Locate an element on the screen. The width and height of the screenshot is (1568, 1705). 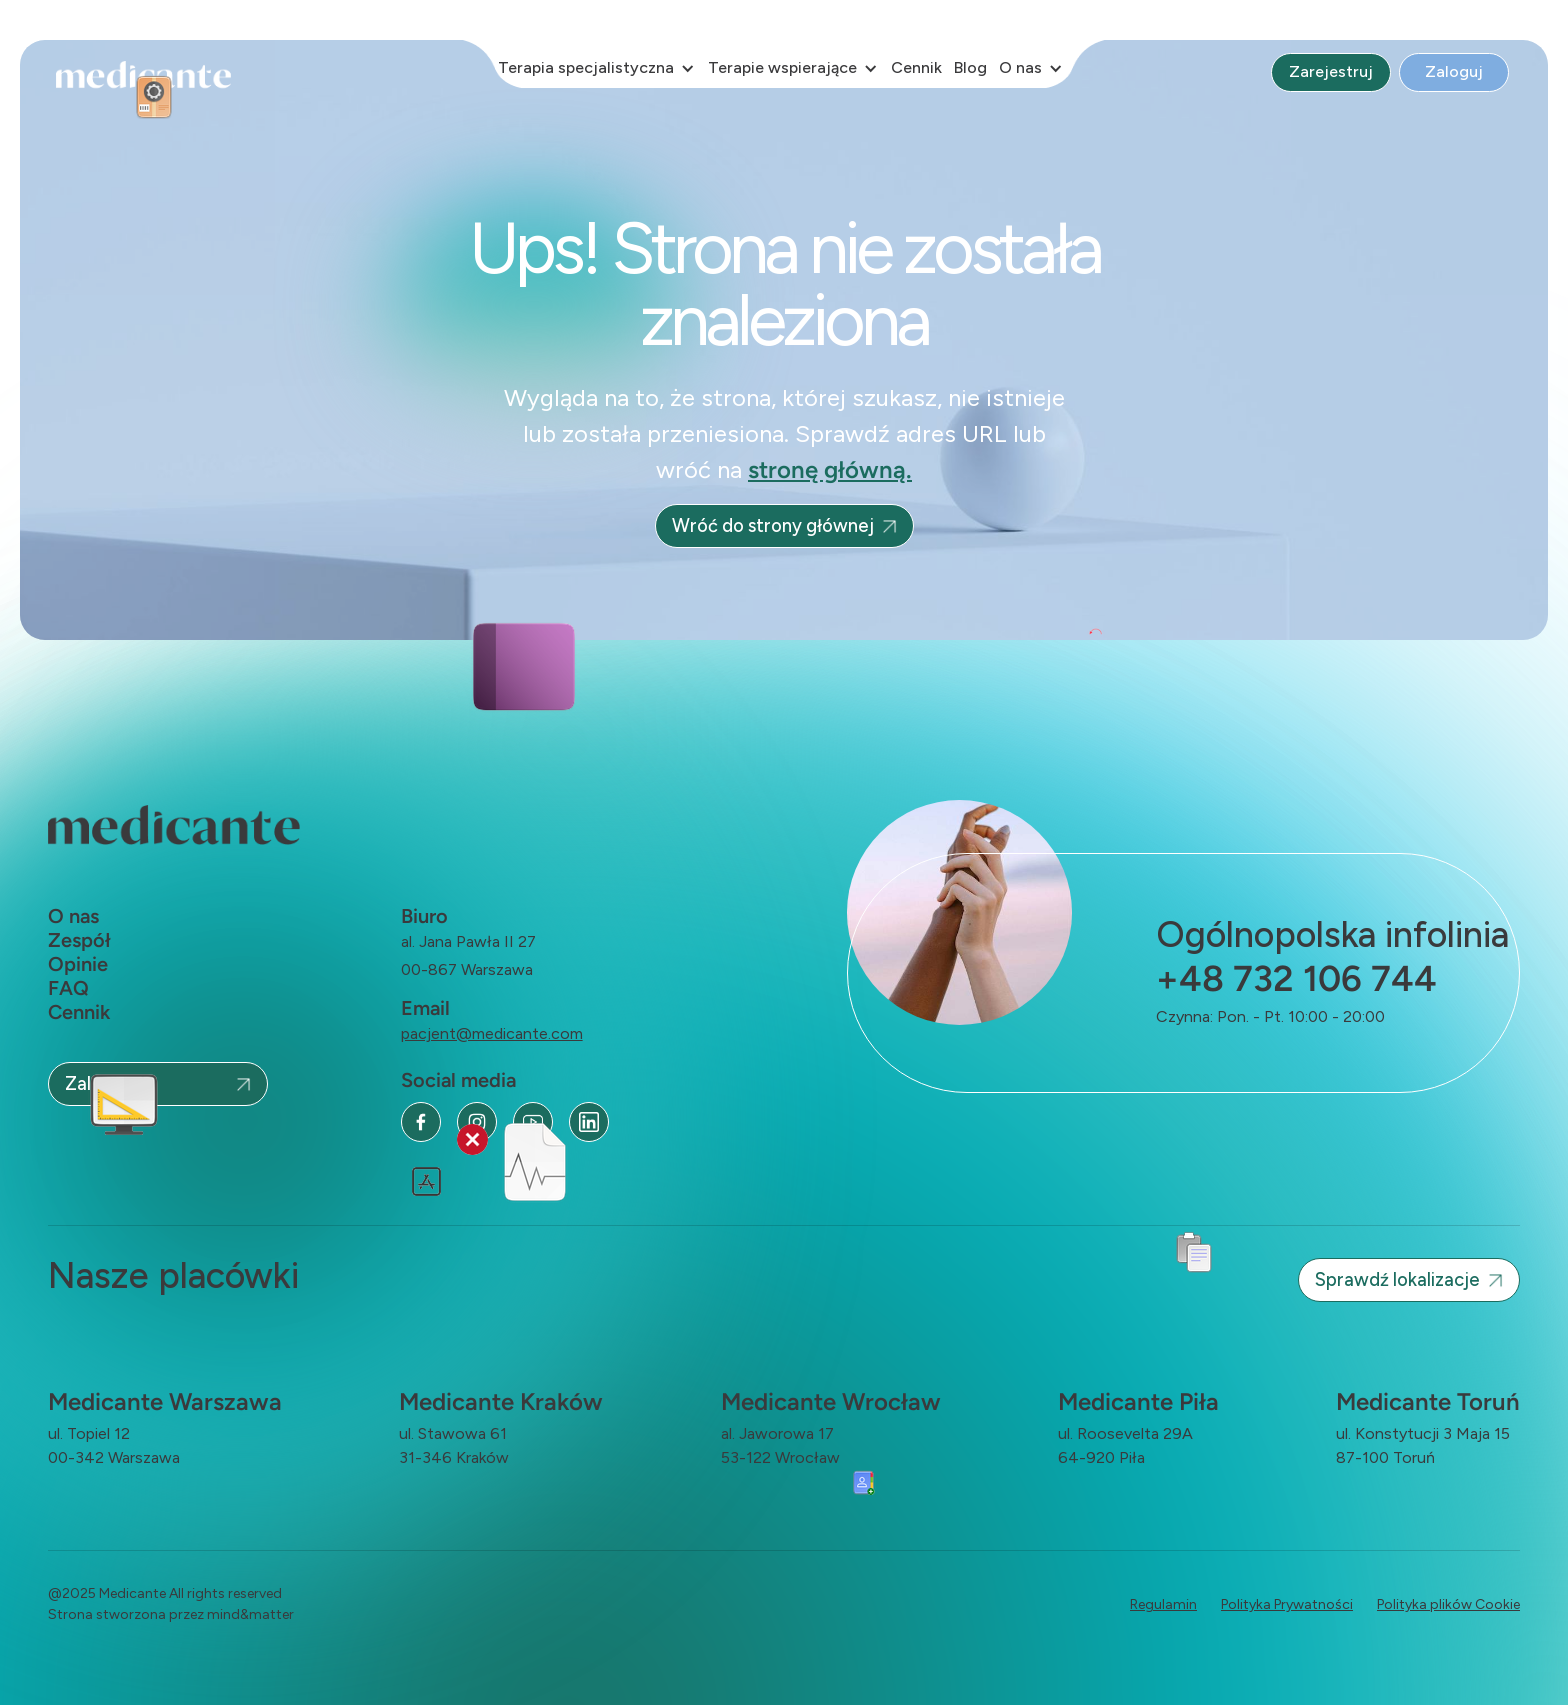
cancel or stop the current action is located at coordinates (472, 1139).